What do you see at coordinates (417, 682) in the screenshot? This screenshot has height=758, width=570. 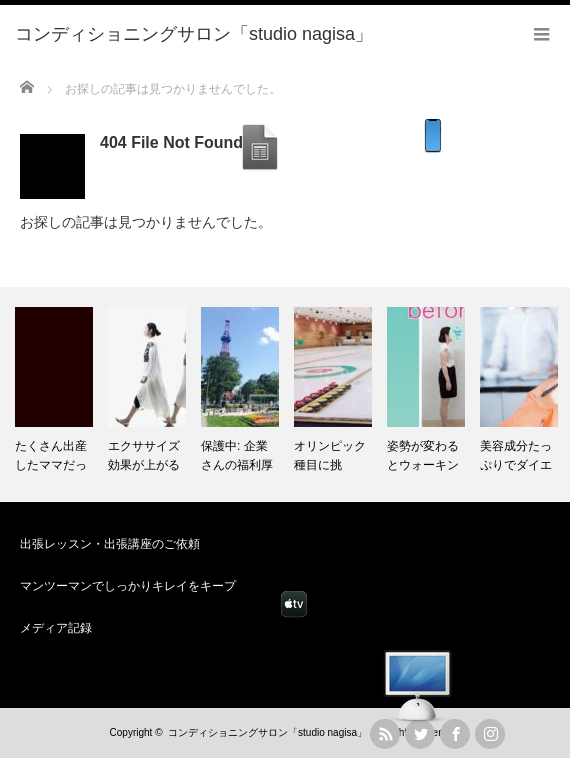 I see `indicates an iMac G4 device in system settings` at bounding box center [417, 682].